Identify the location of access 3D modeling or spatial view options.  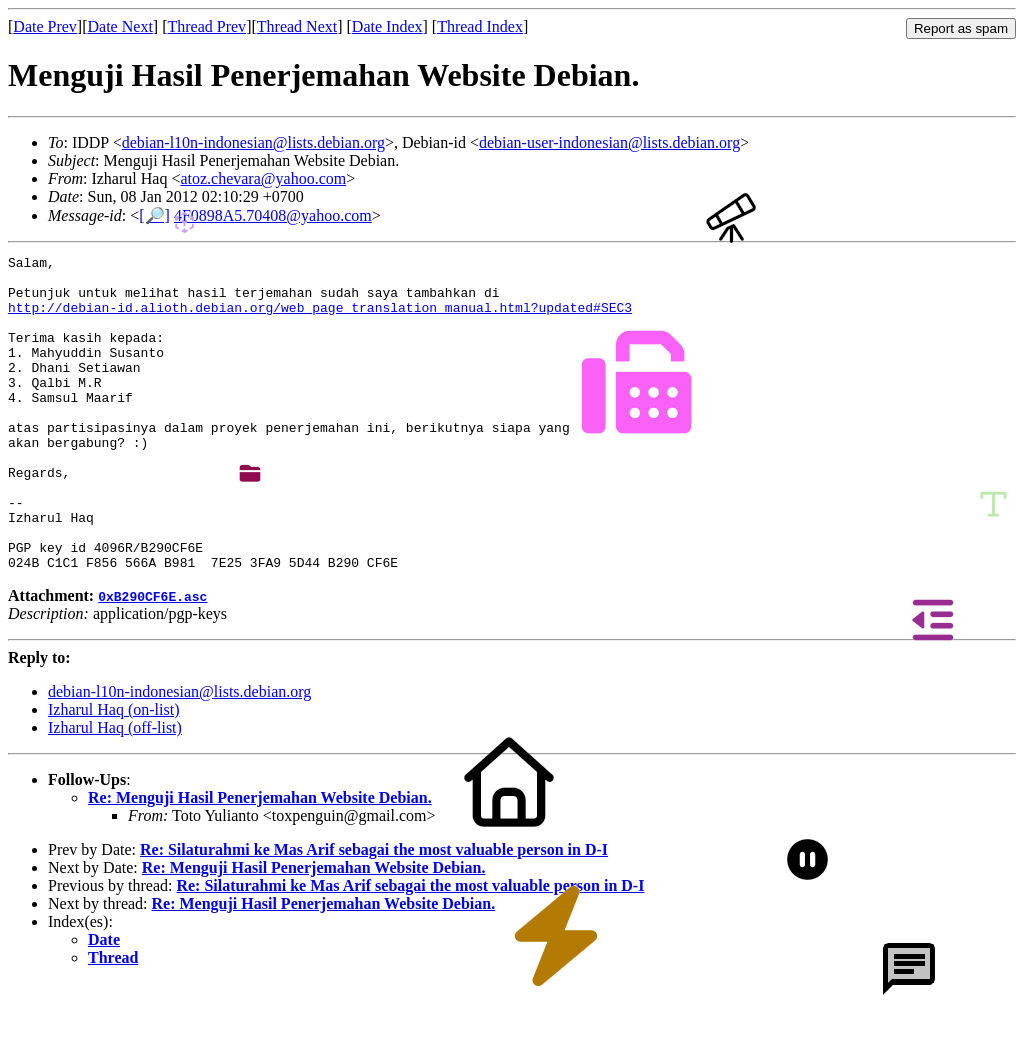
(184, 222).